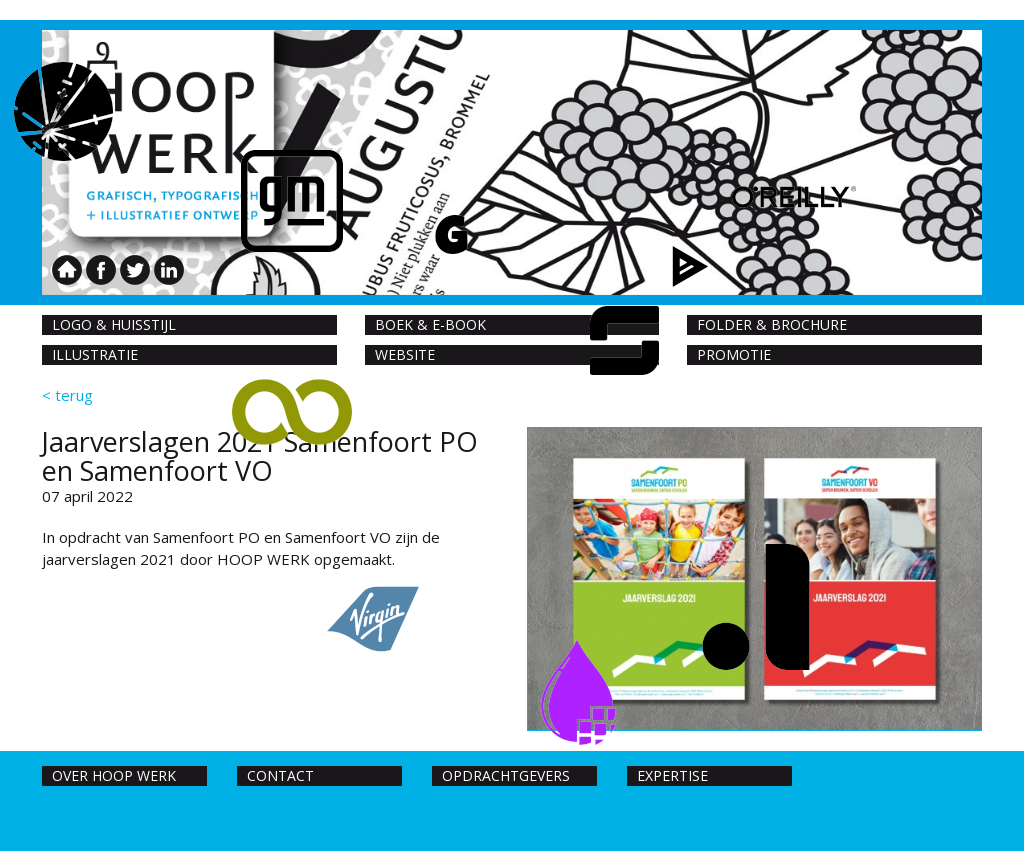 This screenshot has width=1024, height=851. I want to click on visit the Ex Ordo website or platform, so click(63, 111).